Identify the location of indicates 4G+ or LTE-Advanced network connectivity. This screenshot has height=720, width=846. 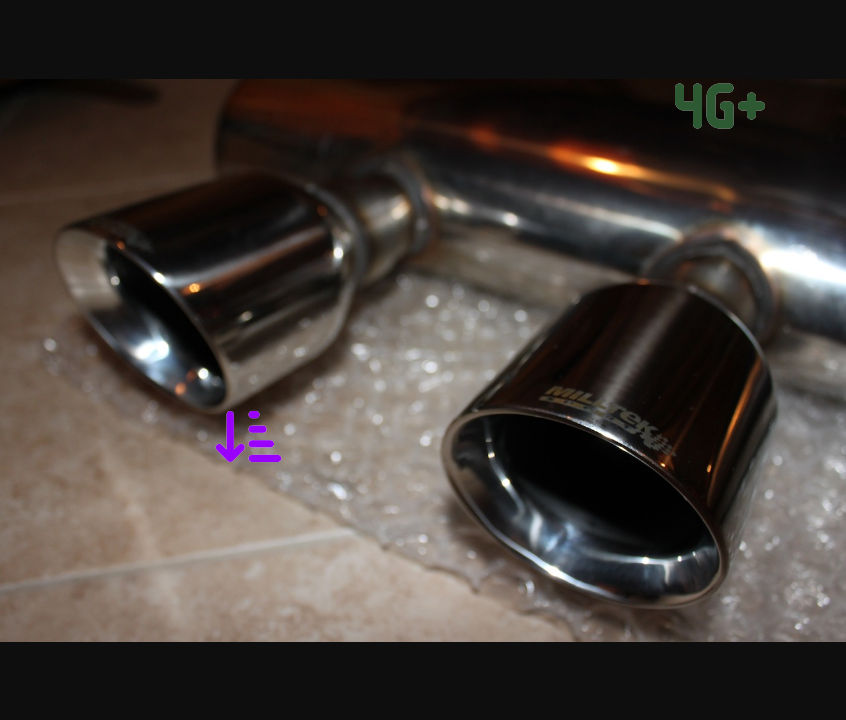
(720, 106).